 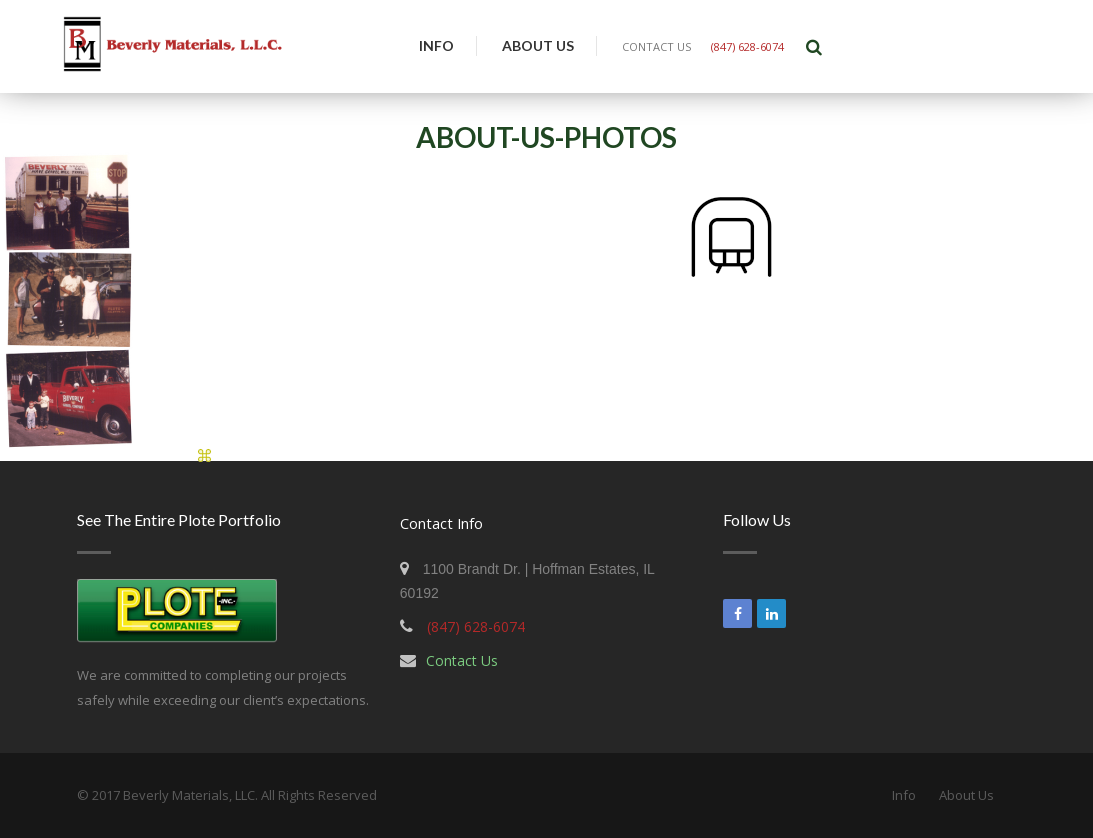 I want to click on view subway or metro transit options, so click(x=731, y=240).